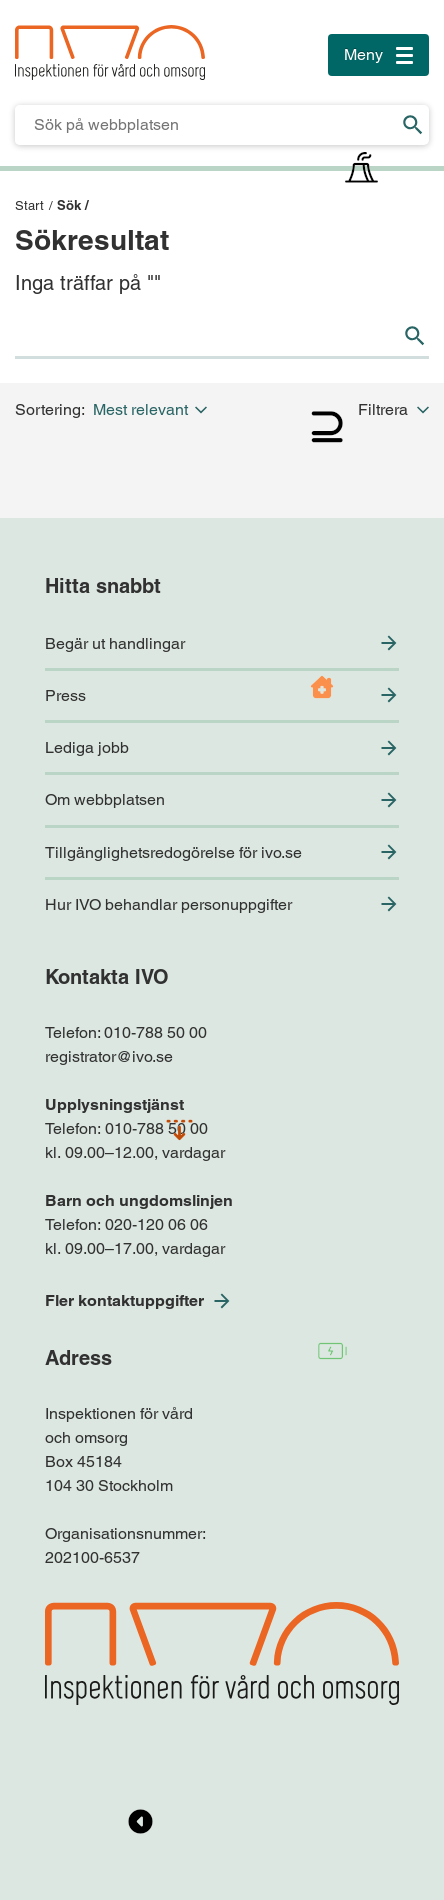 This screenshot has width=444, height=1900. I want to click on go back to the previous screen, so click(140, 1821).